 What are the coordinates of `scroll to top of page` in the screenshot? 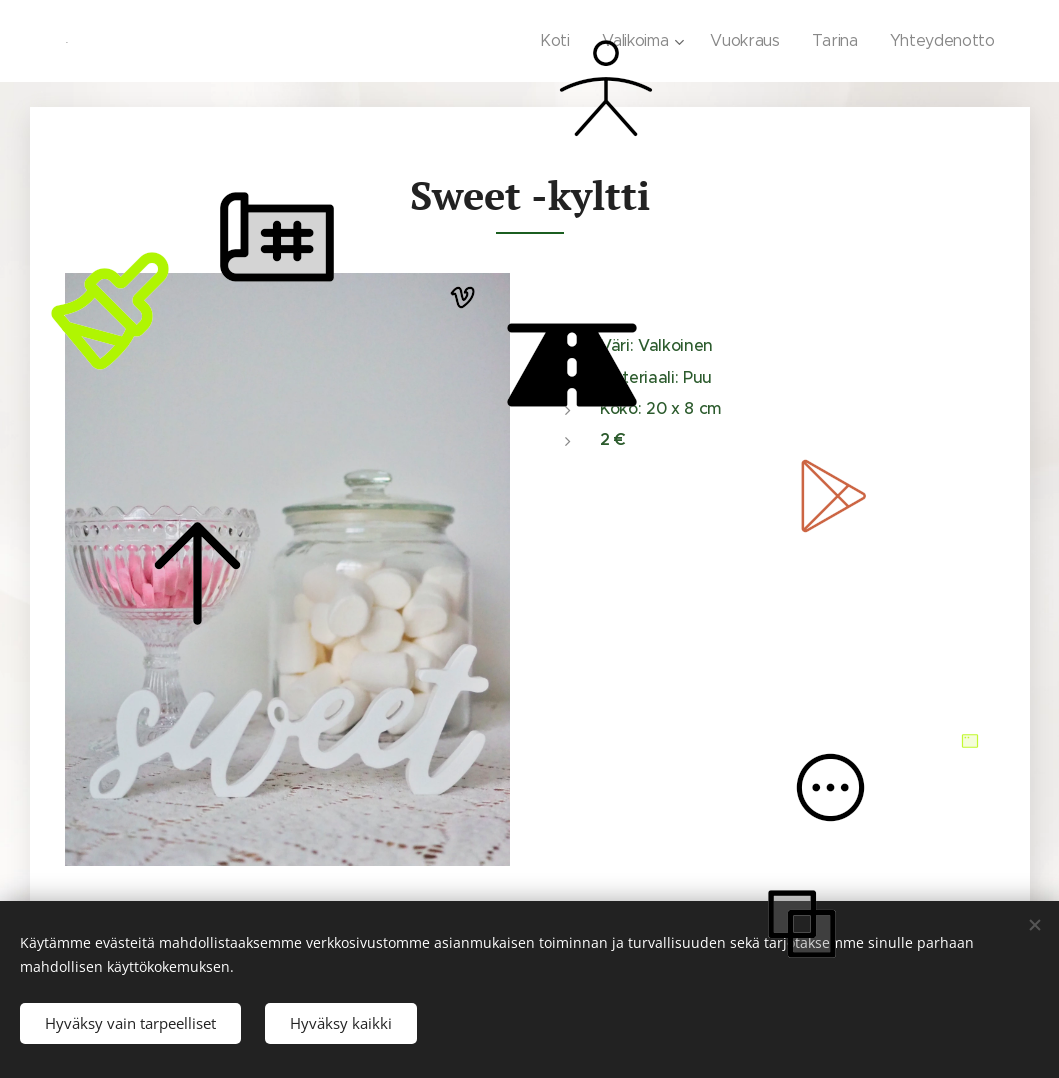 It's located at (197, 573).